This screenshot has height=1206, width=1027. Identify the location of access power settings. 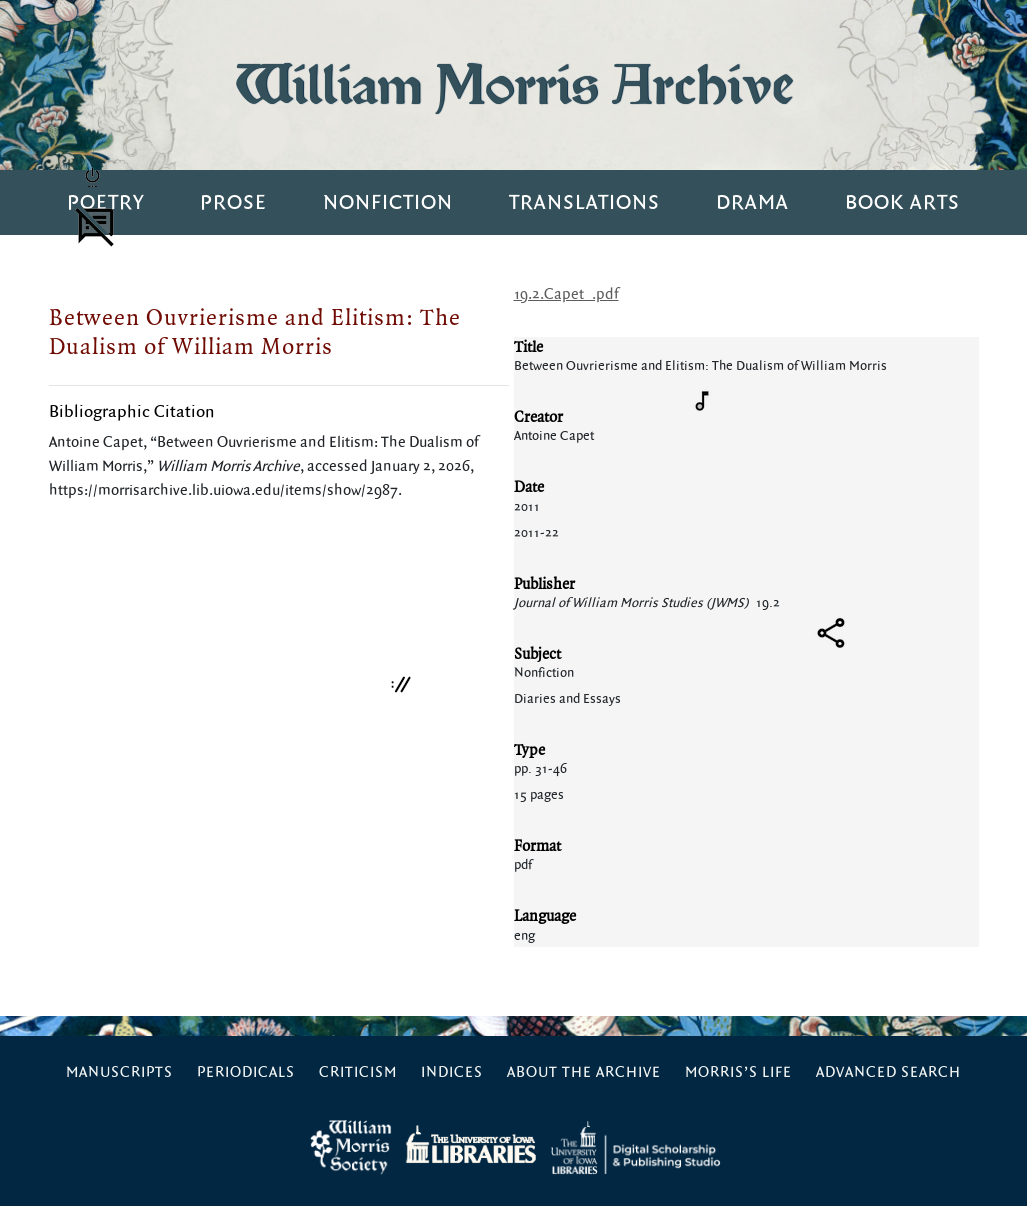
(92, 176).